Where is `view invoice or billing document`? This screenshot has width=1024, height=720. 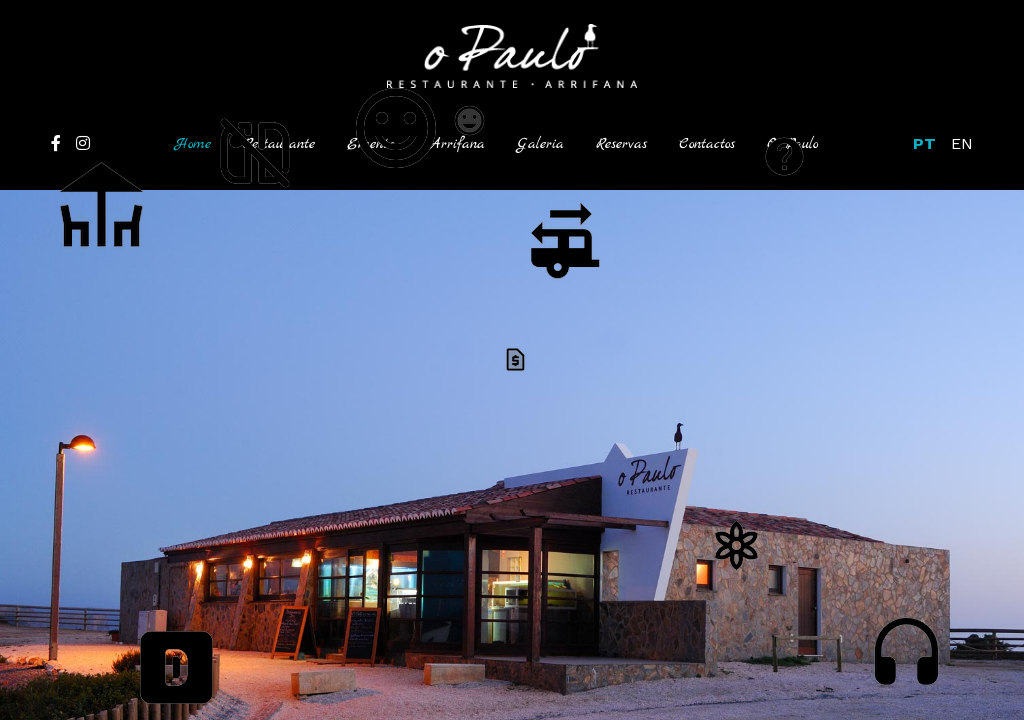 view invoice or billing document is located at coordinates (515, 359).